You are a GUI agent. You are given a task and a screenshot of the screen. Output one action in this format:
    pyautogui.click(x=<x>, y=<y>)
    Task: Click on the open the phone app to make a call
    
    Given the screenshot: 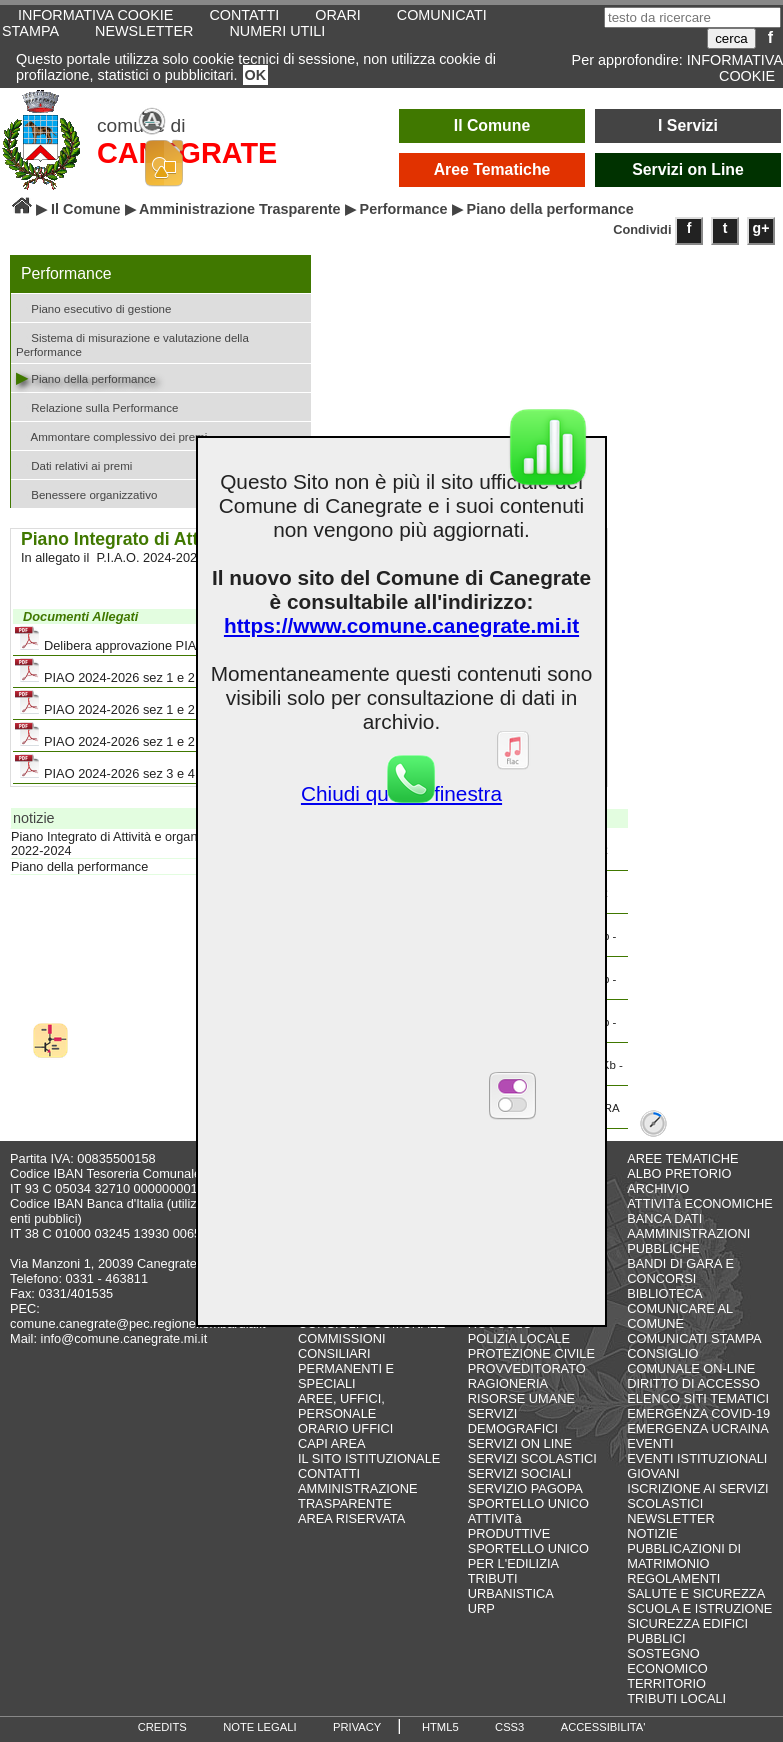 What is the action you would take?
    pyautogui.click(x=411, y=779)
    